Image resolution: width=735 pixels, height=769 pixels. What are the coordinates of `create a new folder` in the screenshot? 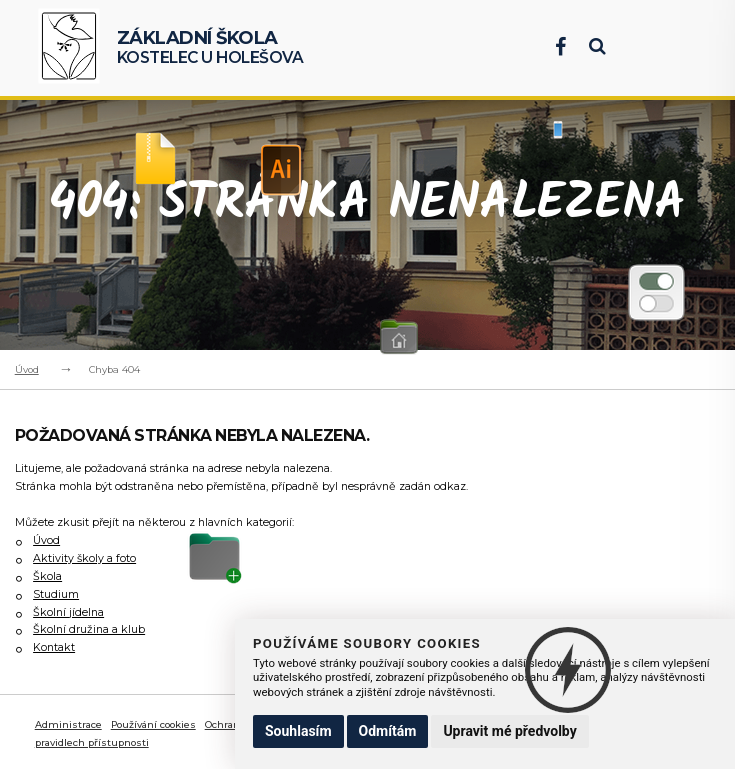 It's located at (214, 556).